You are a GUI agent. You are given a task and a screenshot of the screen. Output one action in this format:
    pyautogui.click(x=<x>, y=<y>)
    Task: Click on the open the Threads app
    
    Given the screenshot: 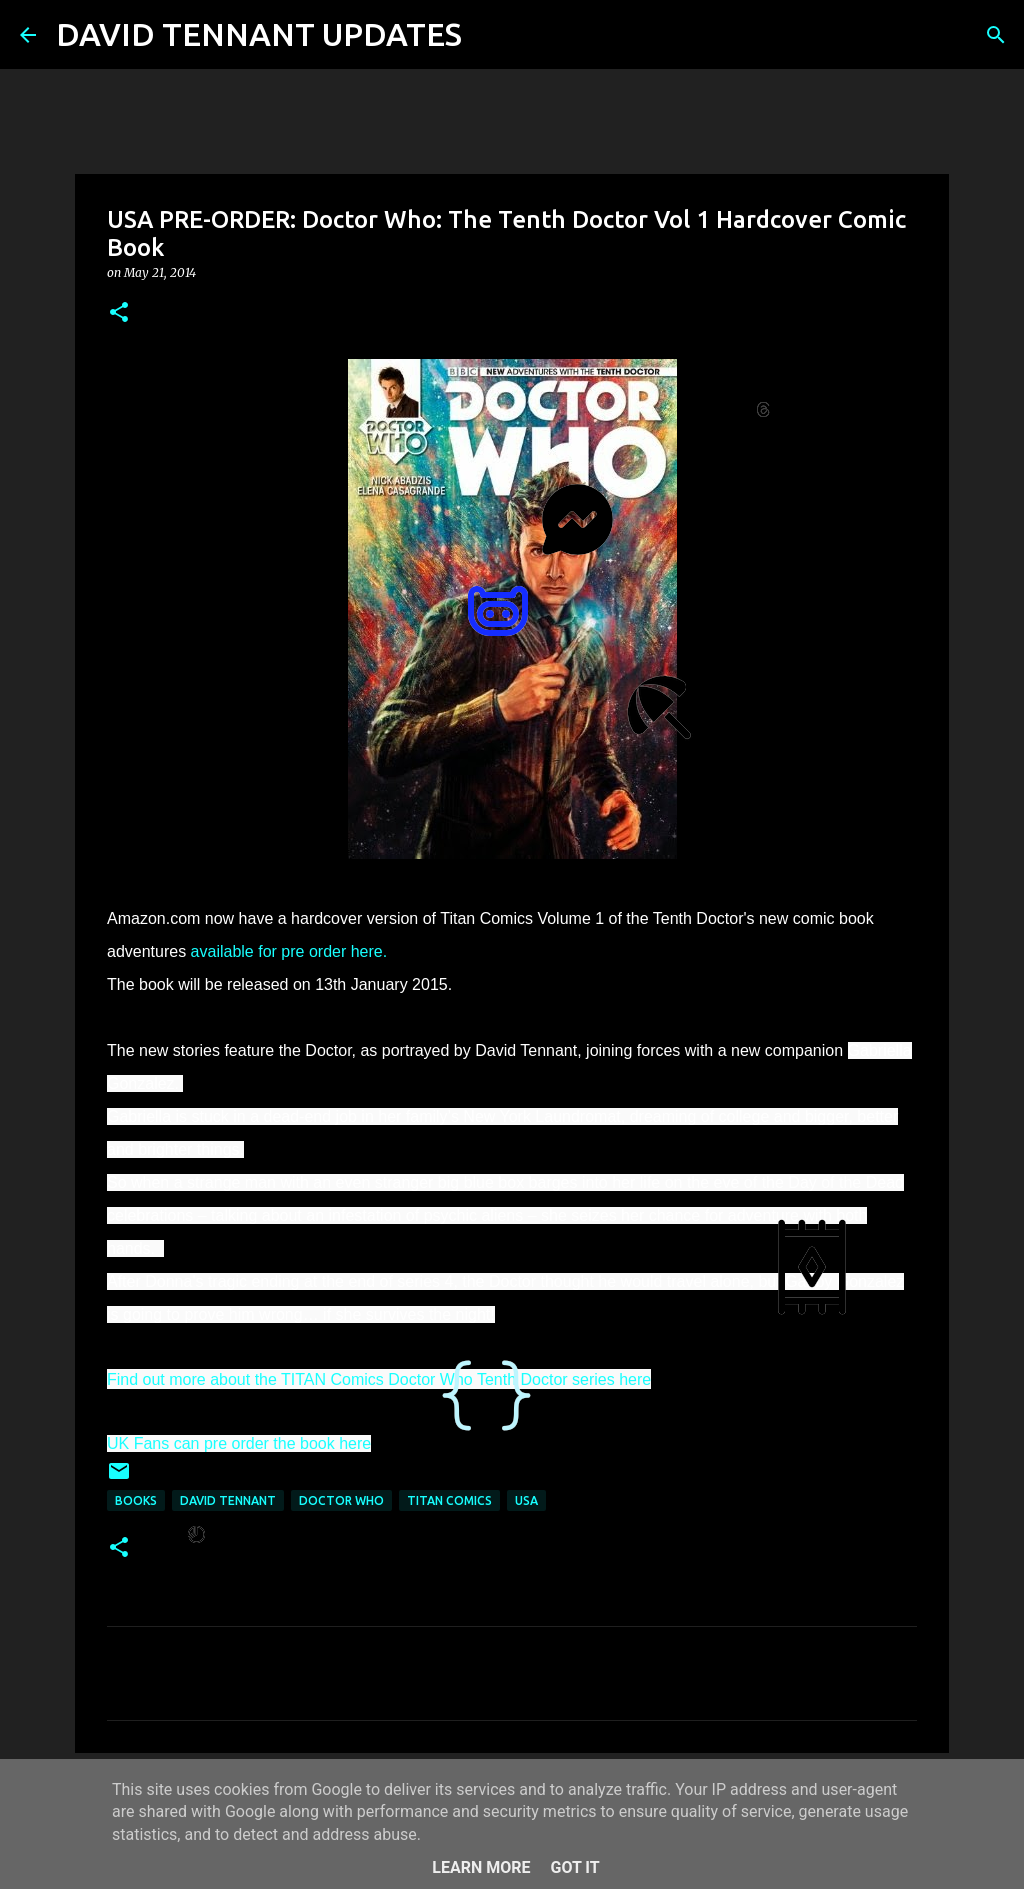 What is the action you would take?
    pyautogui.click(x=763, y=409)
    